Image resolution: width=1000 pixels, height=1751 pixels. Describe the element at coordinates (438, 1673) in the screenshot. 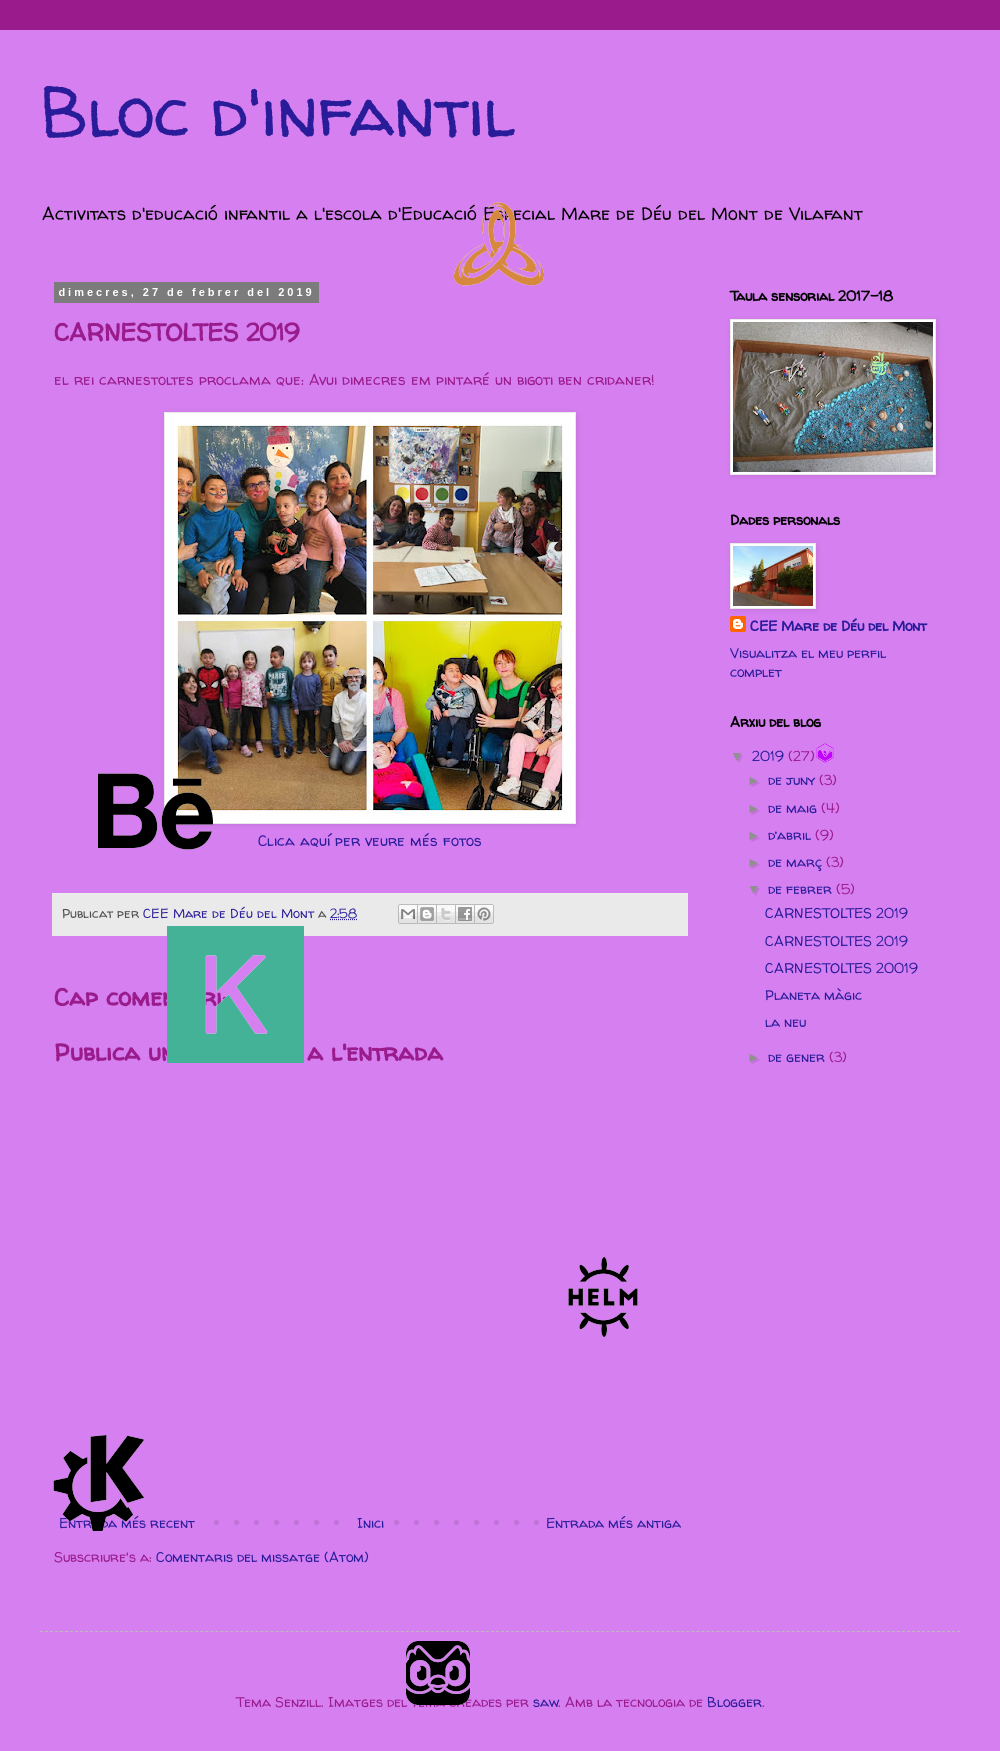

I see `open the duolingo language learning app` at that location.